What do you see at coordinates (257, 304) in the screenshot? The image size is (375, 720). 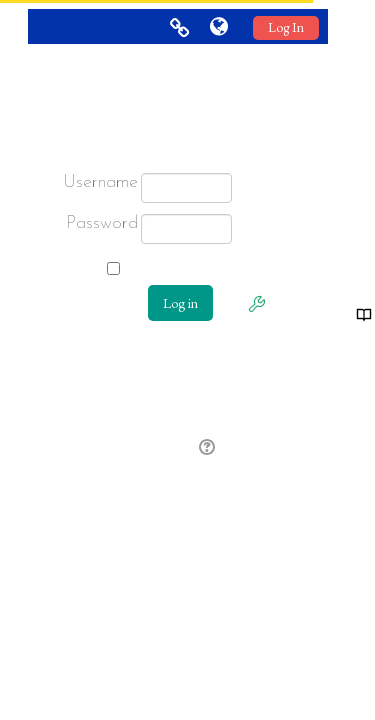 I see `access settings or configuration options` at bounding box center [257, 304].